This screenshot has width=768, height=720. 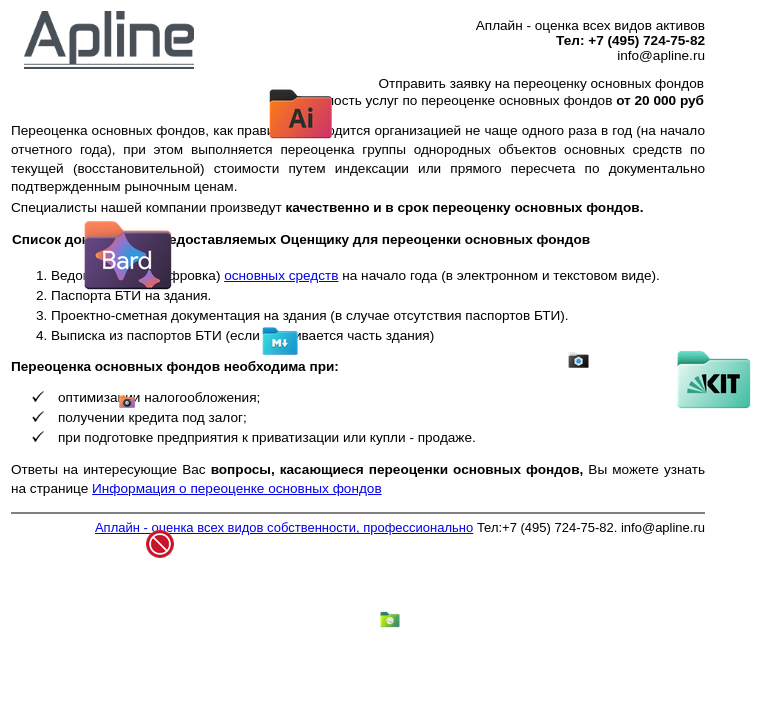 What do you see at coordinates (390, 620) in the screenshot?
I see `open gamejolt games folder` at bounding box center [390, 620].